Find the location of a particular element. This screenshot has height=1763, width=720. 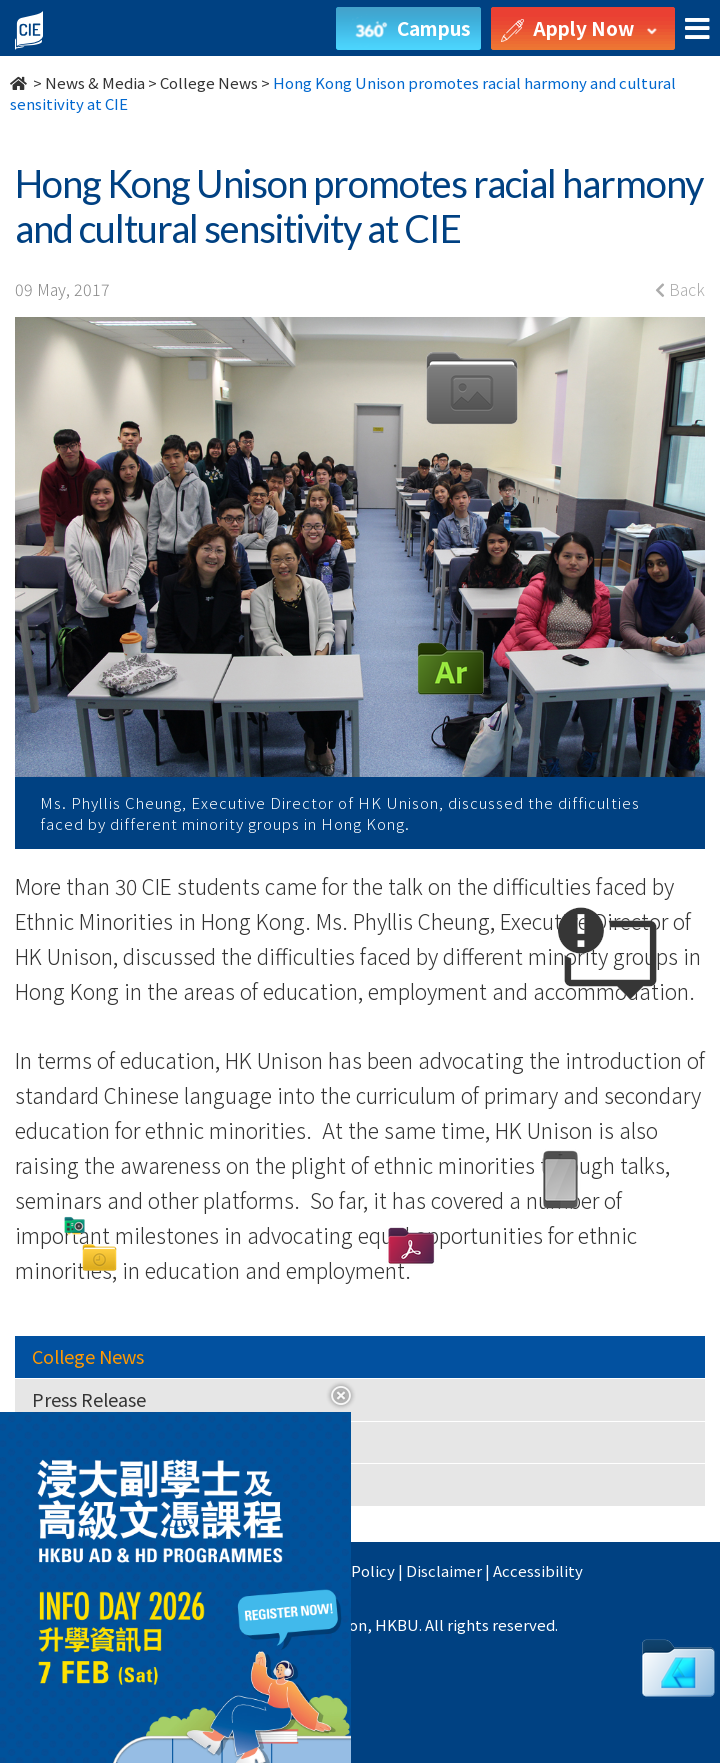

open your images folder is located at coordinates (472, 388).